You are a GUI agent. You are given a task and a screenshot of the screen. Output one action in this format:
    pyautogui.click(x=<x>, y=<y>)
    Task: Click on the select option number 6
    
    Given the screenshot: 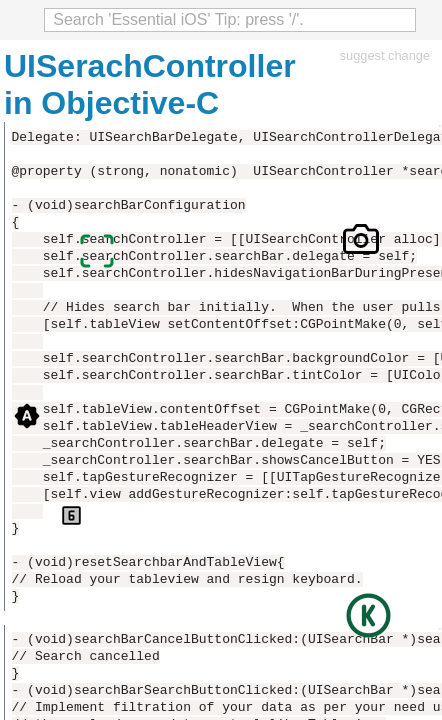 What is the action you would take?
    pyautogui.click(x=71, y=515)
    